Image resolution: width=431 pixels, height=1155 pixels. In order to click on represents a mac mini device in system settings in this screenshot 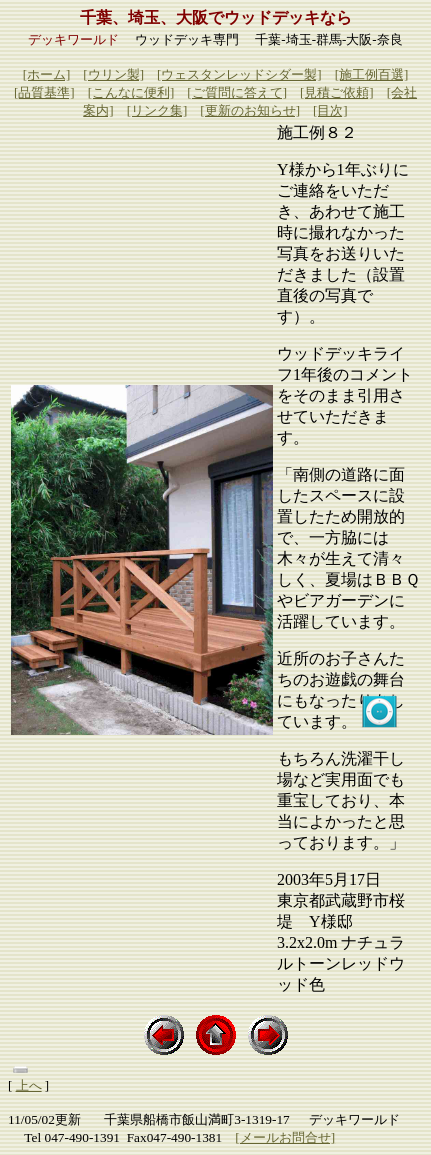, I will do `click(20, 1068)`.